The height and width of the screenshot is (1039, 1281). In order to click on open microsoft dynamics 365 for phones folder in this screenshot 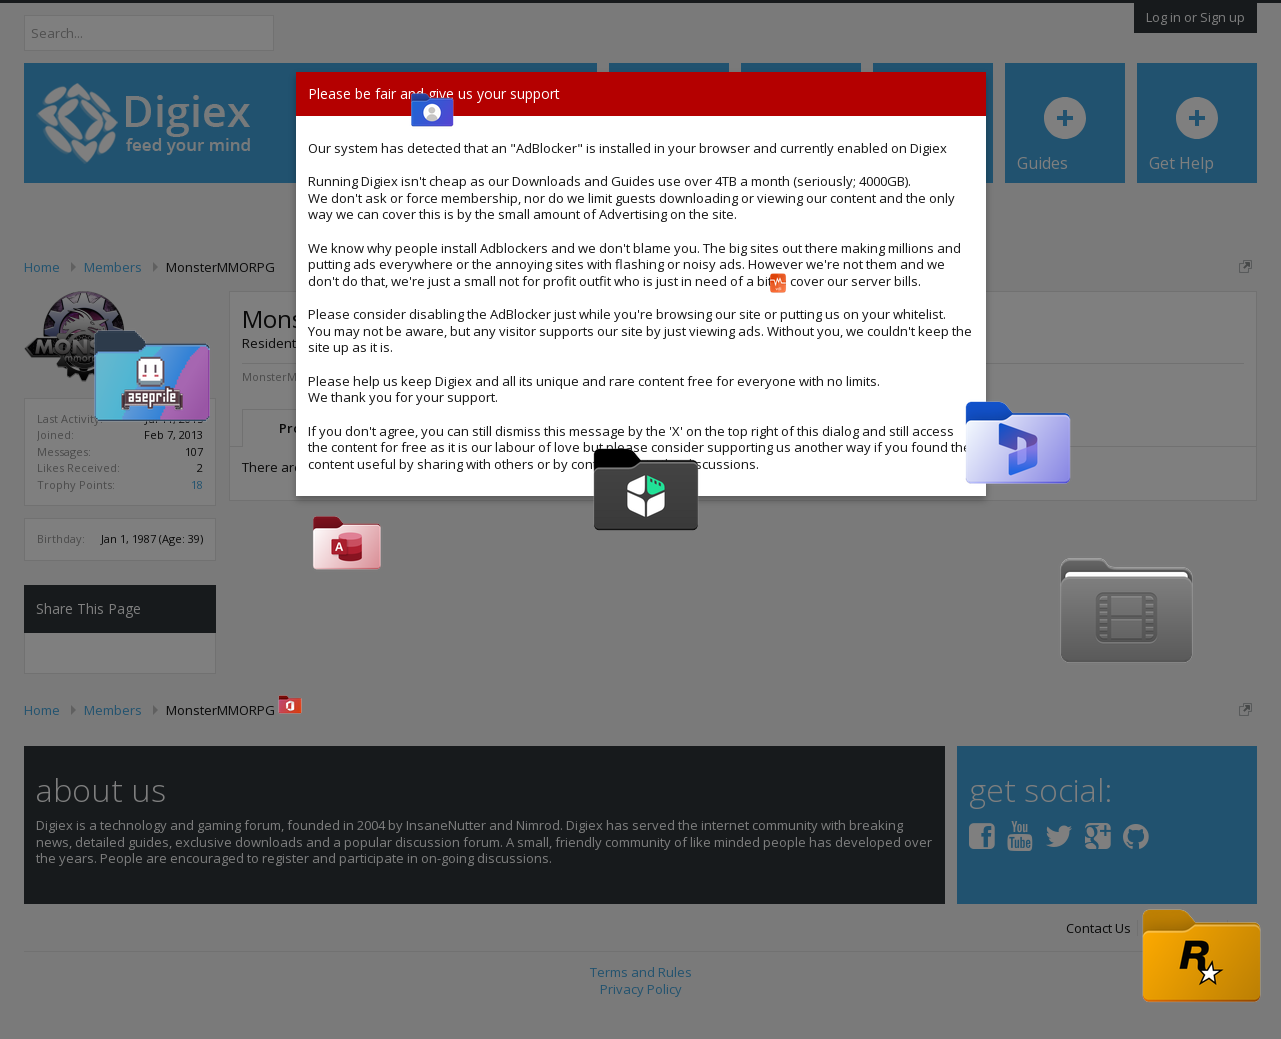, I will do `click(1017, 445)`.